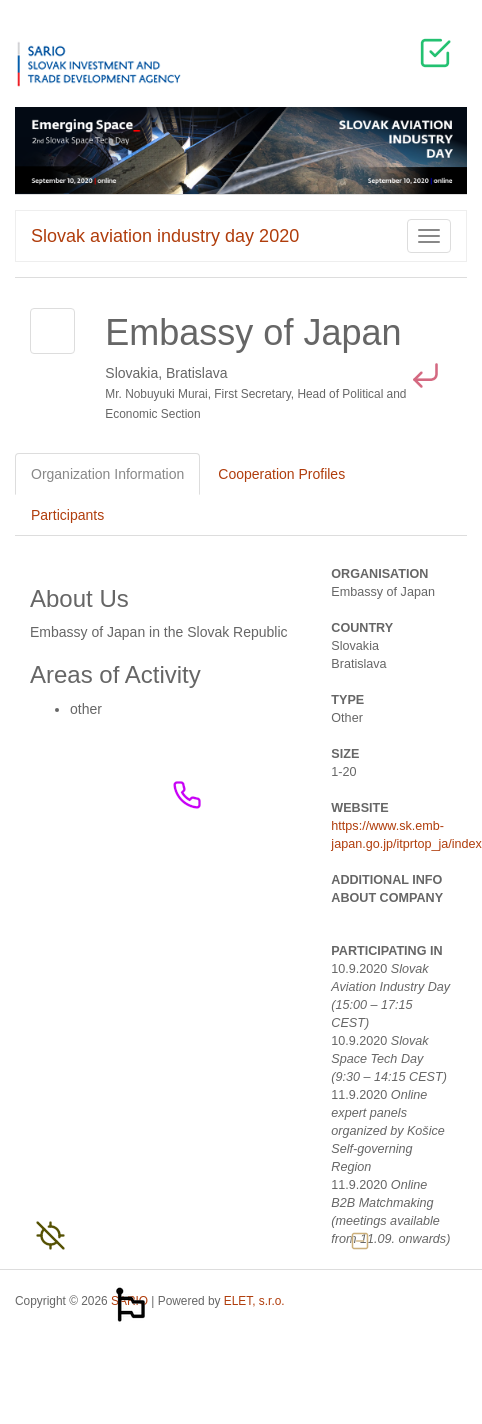  I want to click on location tracking is disabled, so click(50, 1235).